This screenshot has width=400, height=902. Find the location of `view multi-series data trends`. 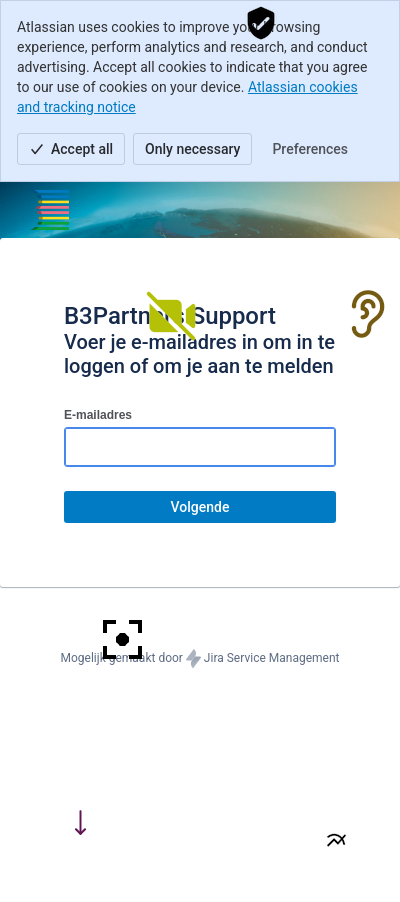

view multi-series data trends is located at coordinates (336, 840).